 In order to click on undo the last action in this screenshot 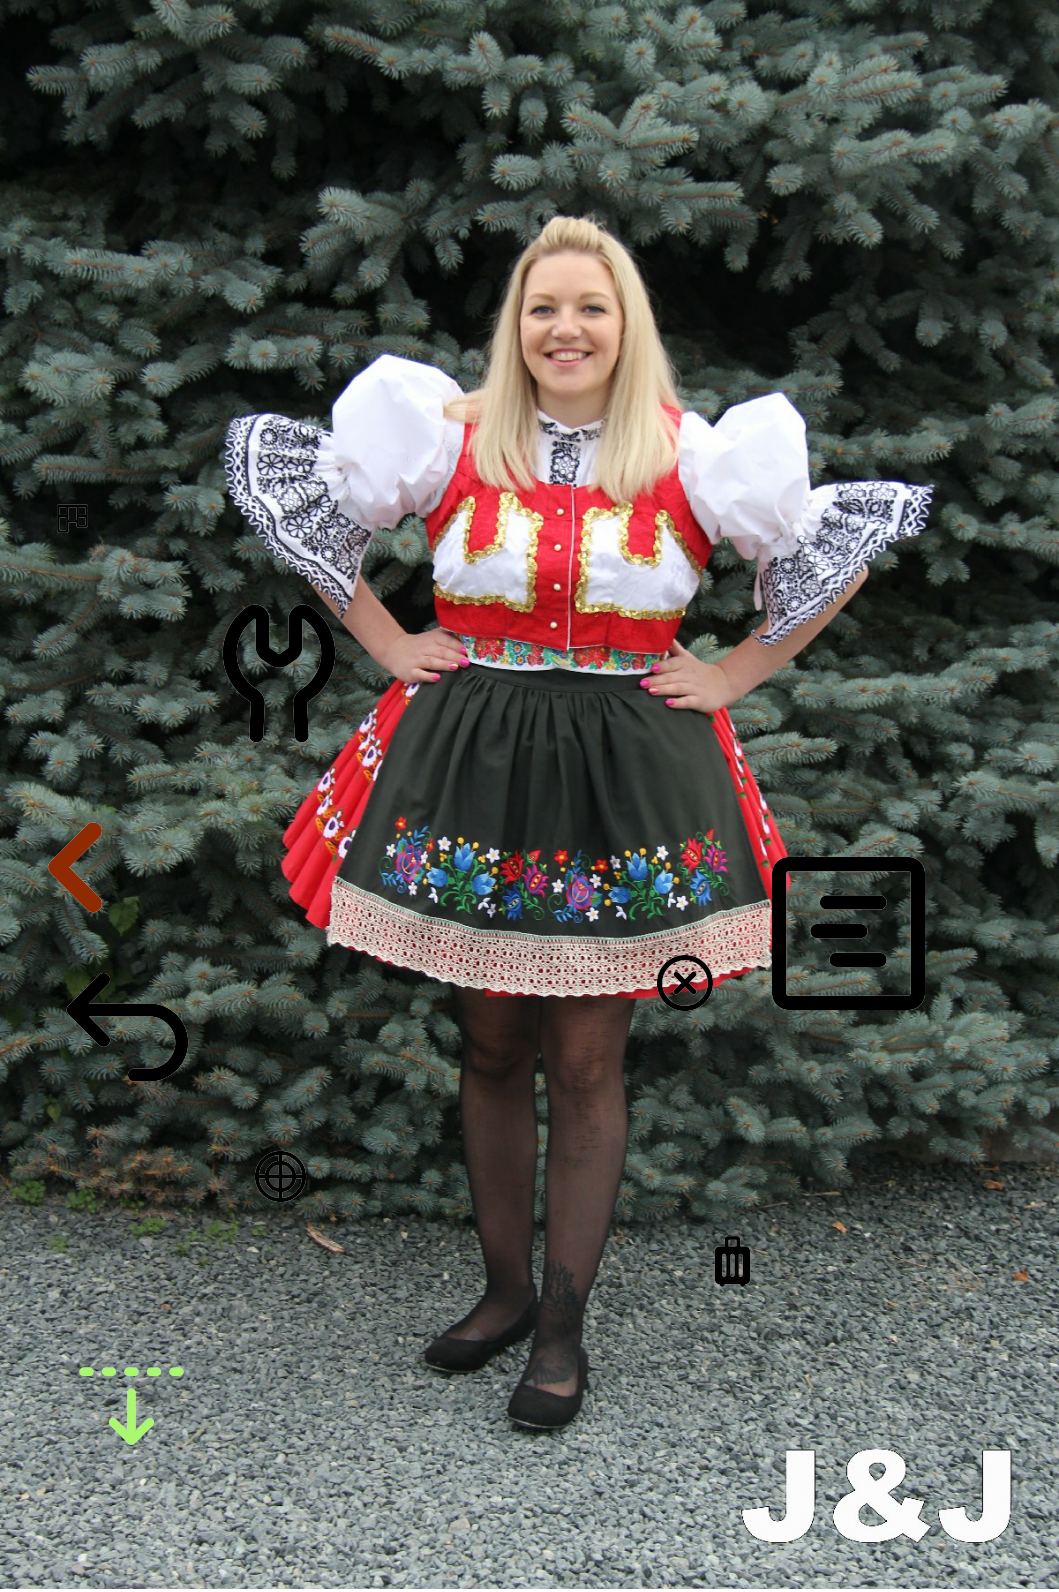, I will do `click(127, 1029)`.